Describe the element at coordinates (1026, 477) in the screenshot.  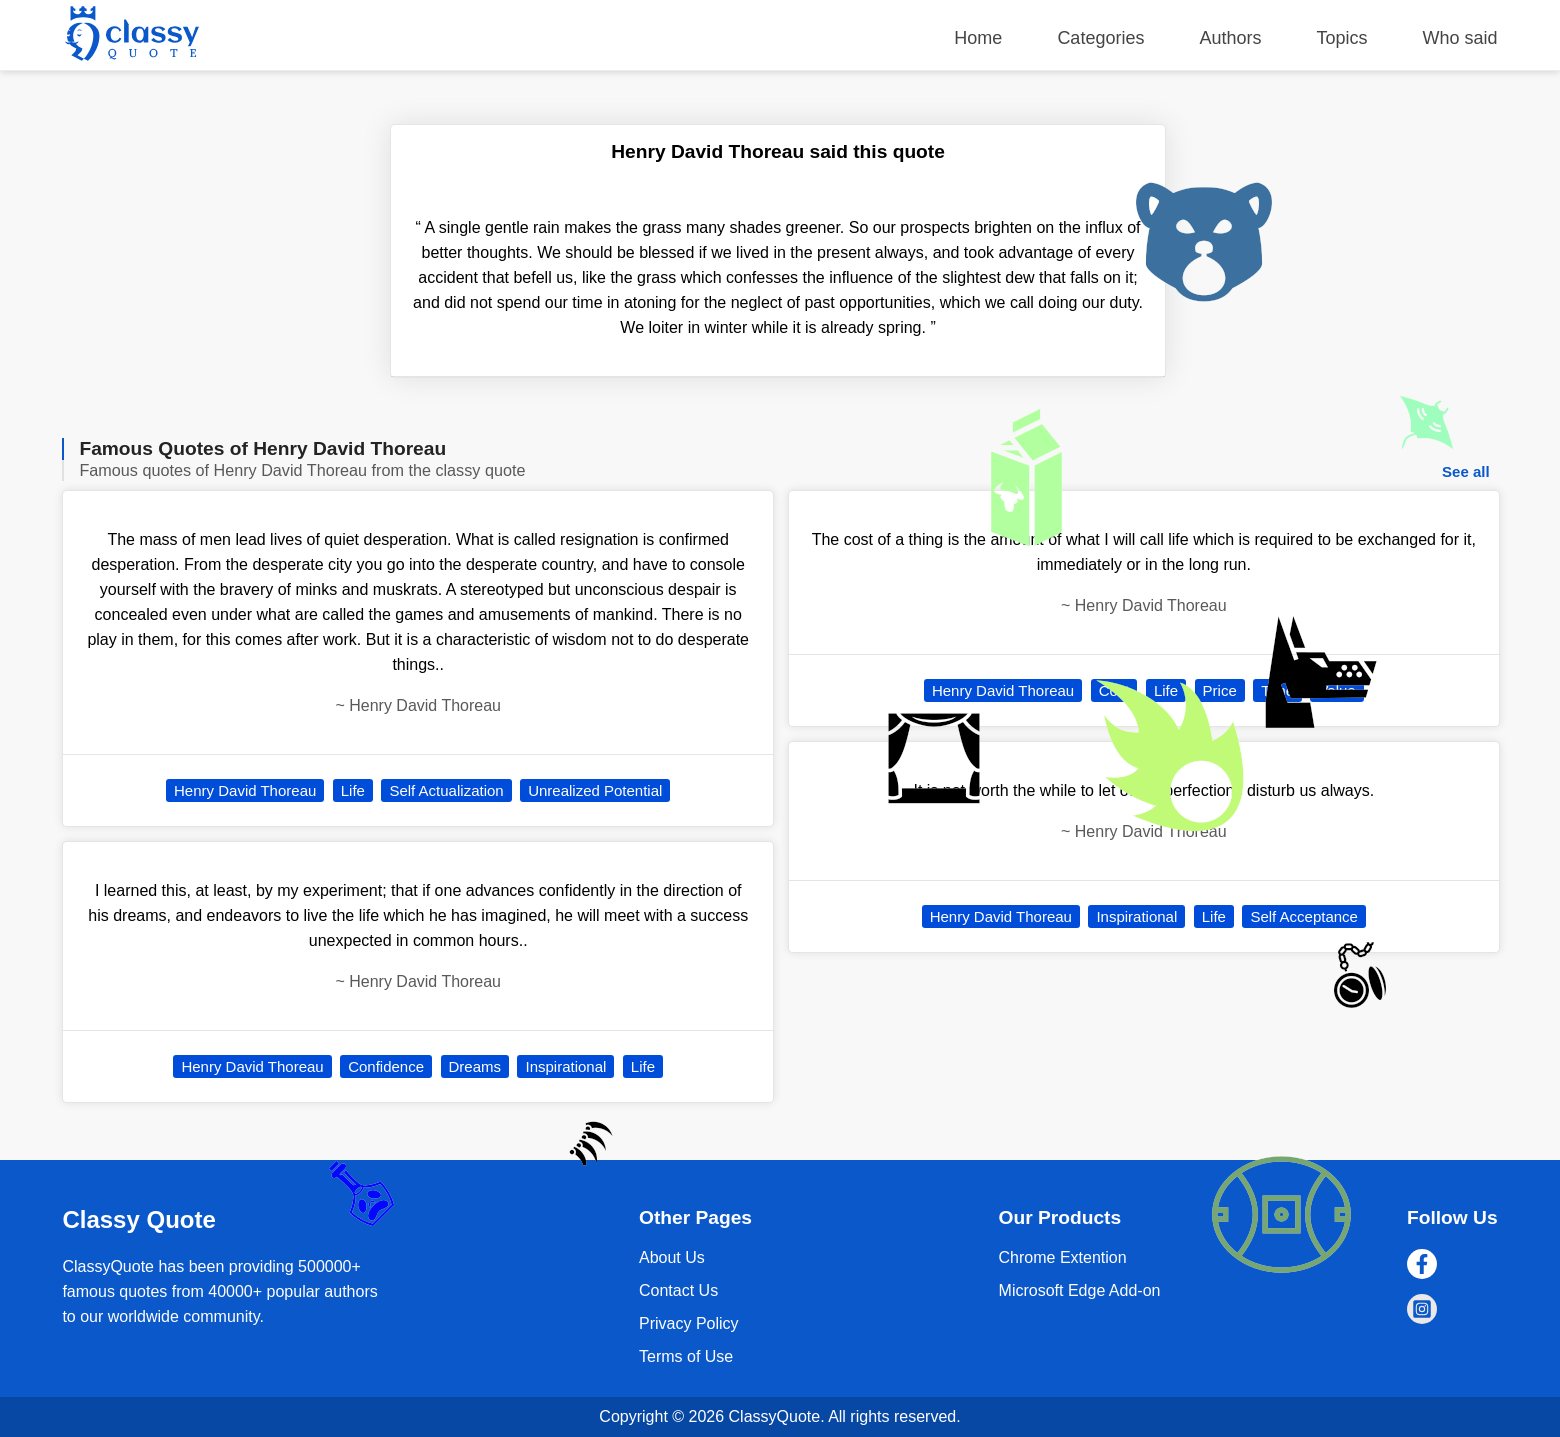
I see `milk or dairy product item in a game inventory` at that location.